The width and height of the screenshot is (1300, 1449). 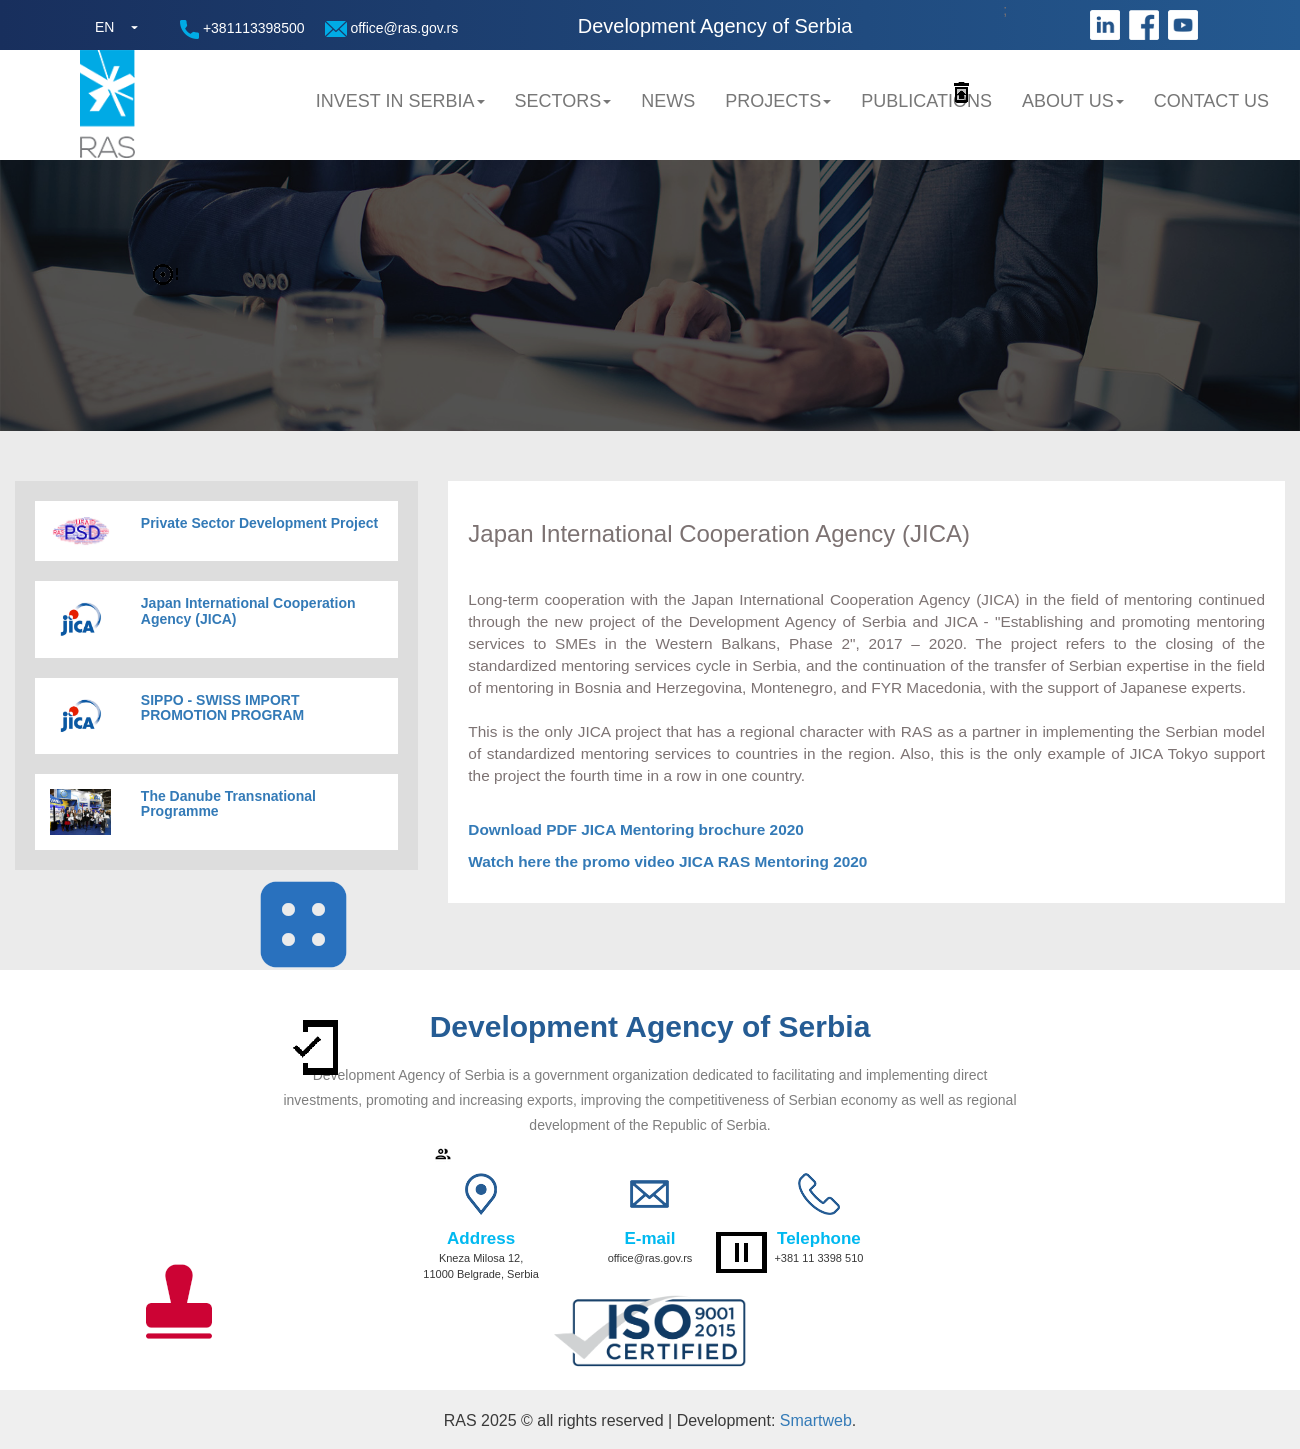 What do you see at coordinates (303, 924) in the screenshot?
I see `randomize or shuffle content` at bounding box center [303, 924].